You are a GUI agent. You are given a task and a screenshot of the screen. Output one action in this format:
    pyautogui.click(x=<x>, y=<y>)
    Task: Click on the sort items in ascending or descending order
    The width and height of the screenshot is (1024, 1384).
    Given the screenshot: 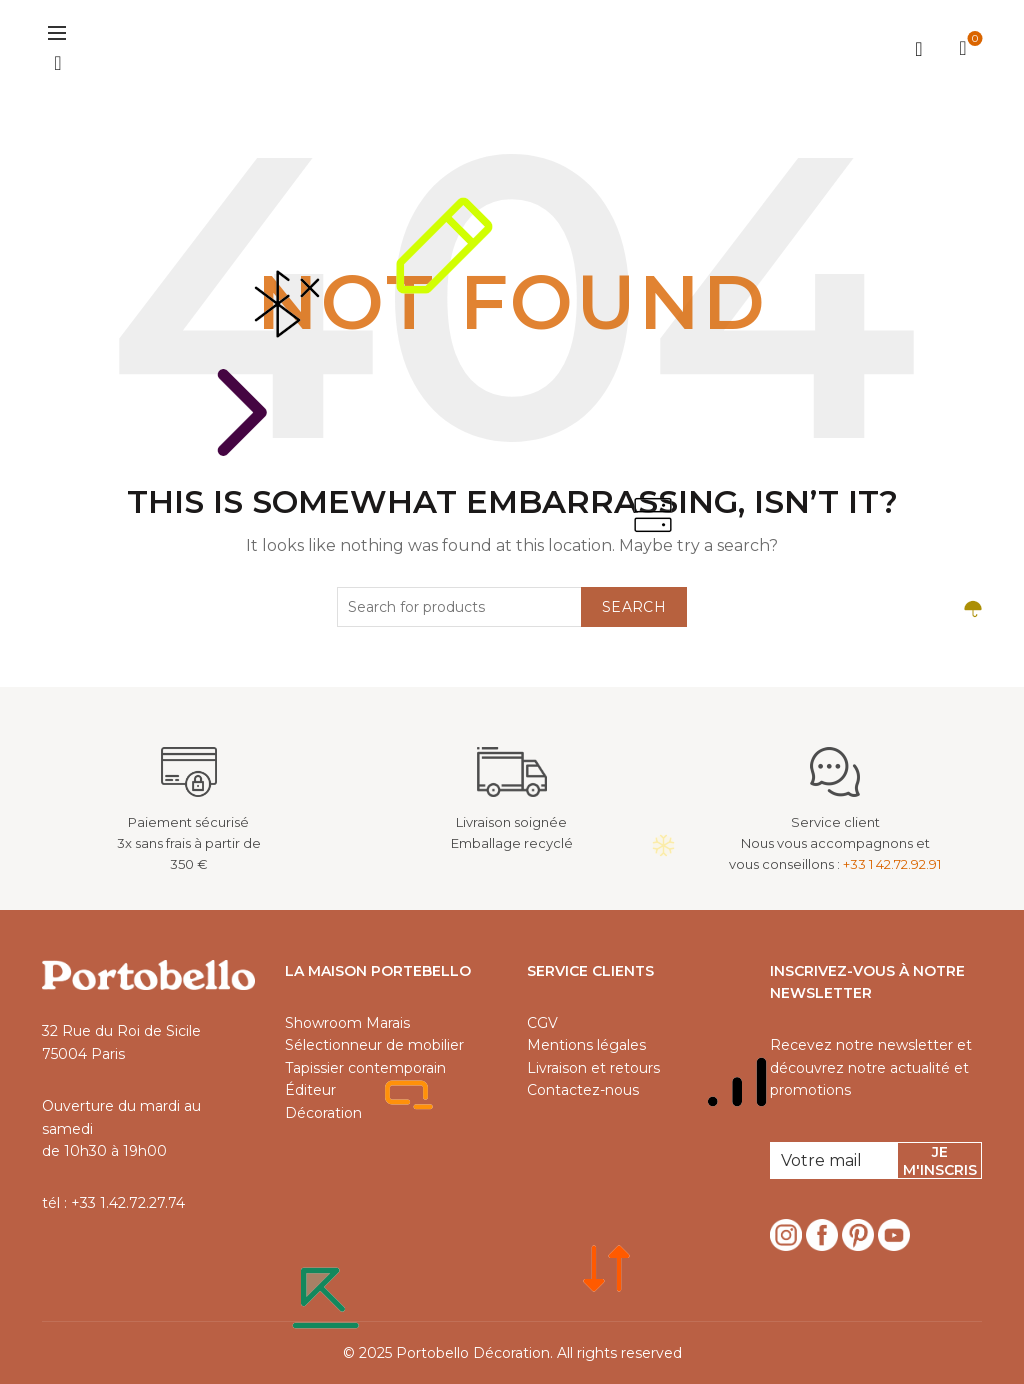 What is the action you would take?
    pyautogui.click(x=606, y=1268)
    